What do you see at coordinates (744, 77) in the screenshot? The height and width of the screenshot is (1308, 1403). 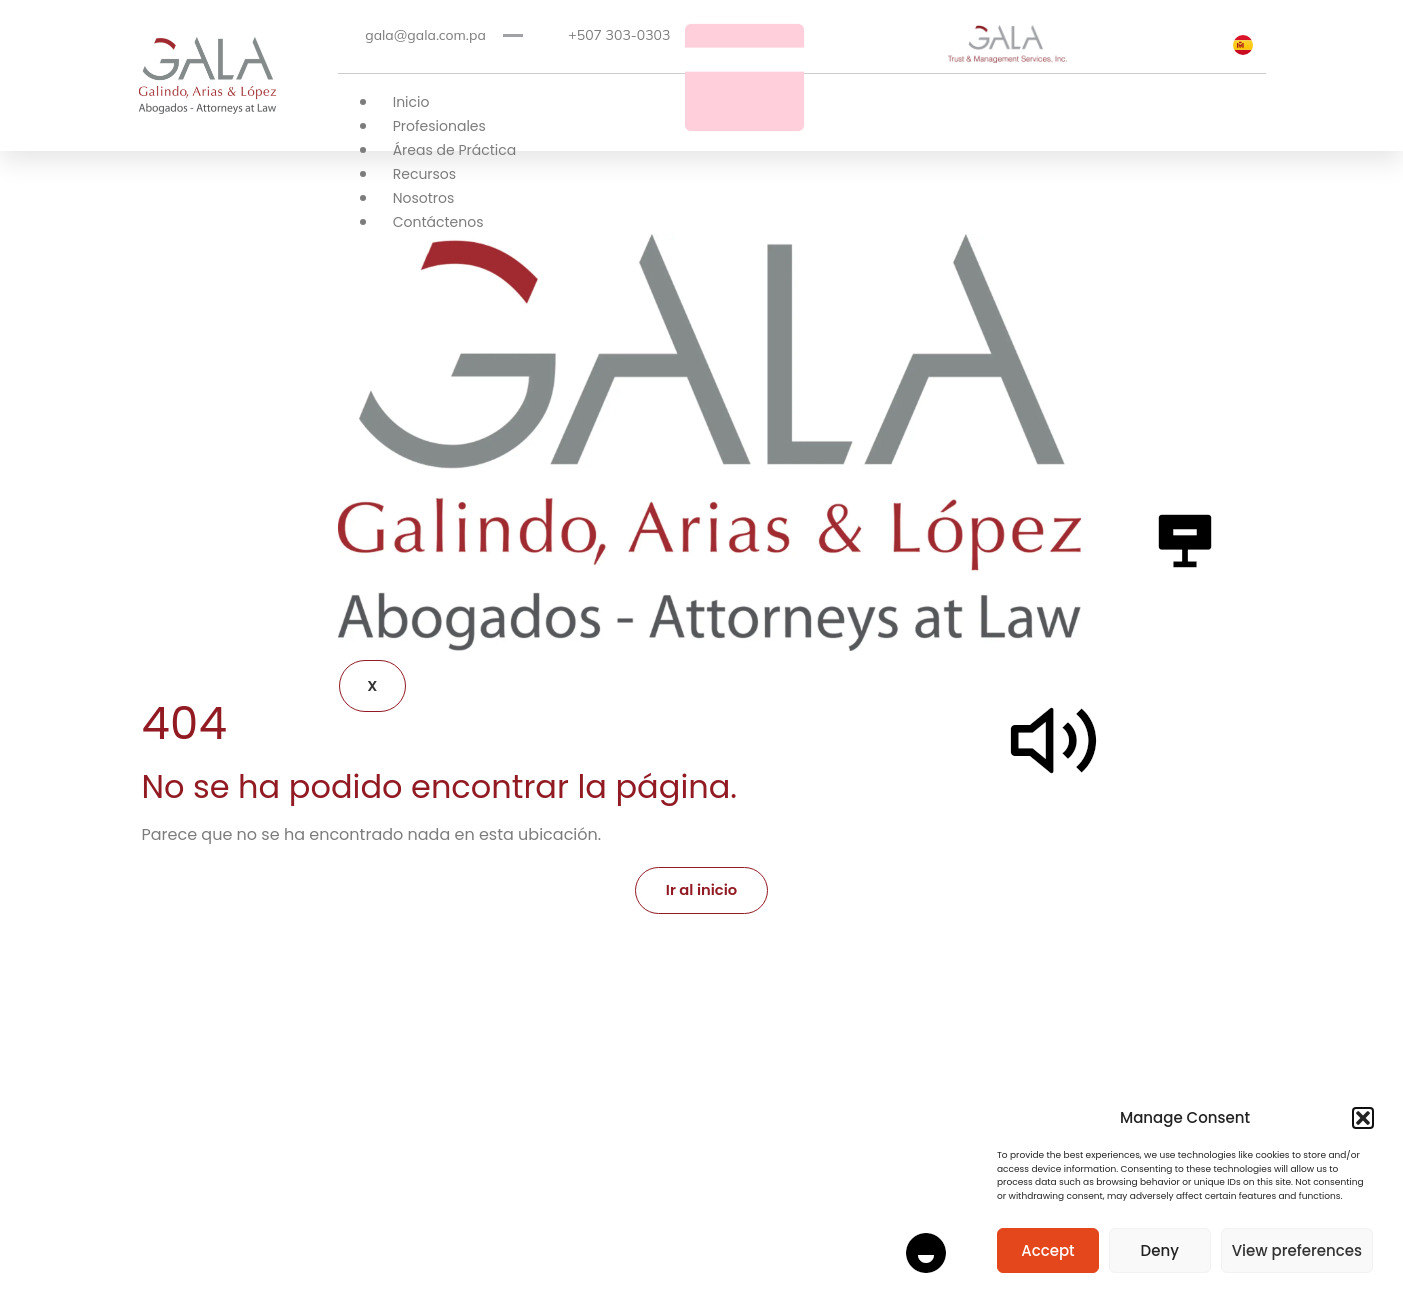 I see `access payment methods` at bounding box center [744, 77].